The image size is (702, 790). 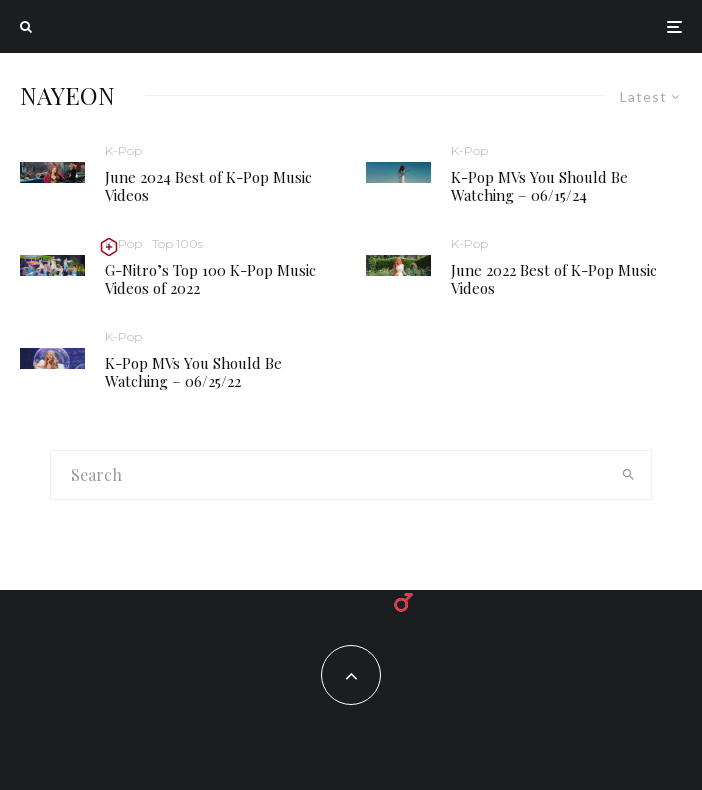 What do you see at coordinates (403, 602) in the screenshot?
I see `select demiboy gender identity` at bounding box center [403, 602].